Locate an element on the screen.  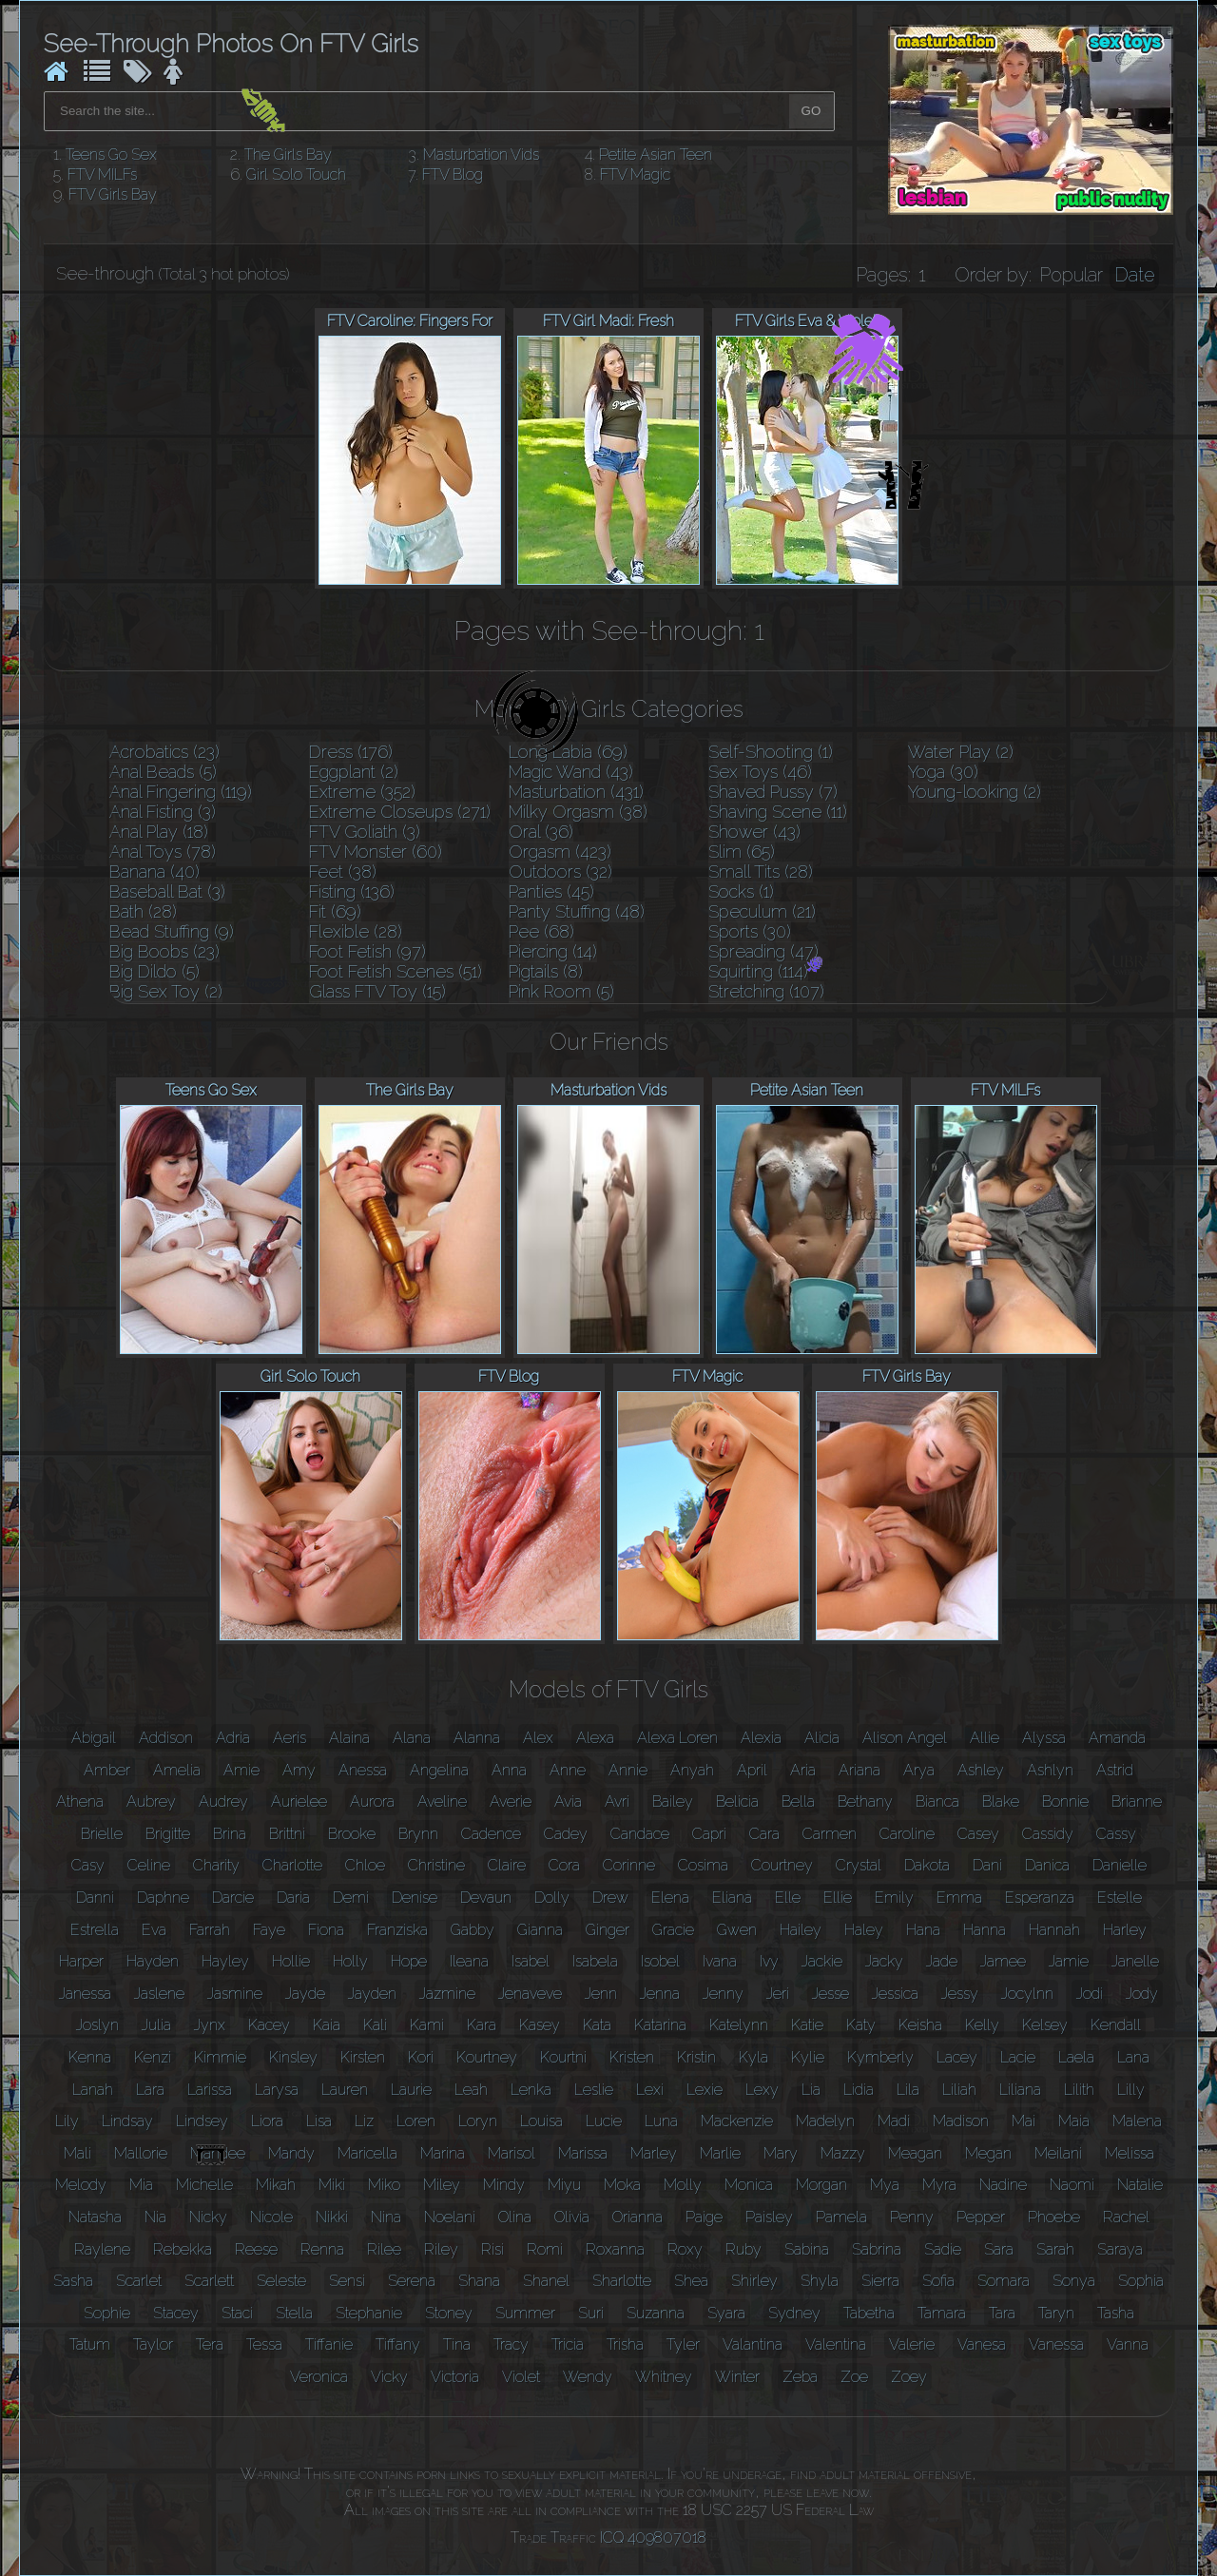
equip gloves or hand gear is located at coordinates (865, 349).